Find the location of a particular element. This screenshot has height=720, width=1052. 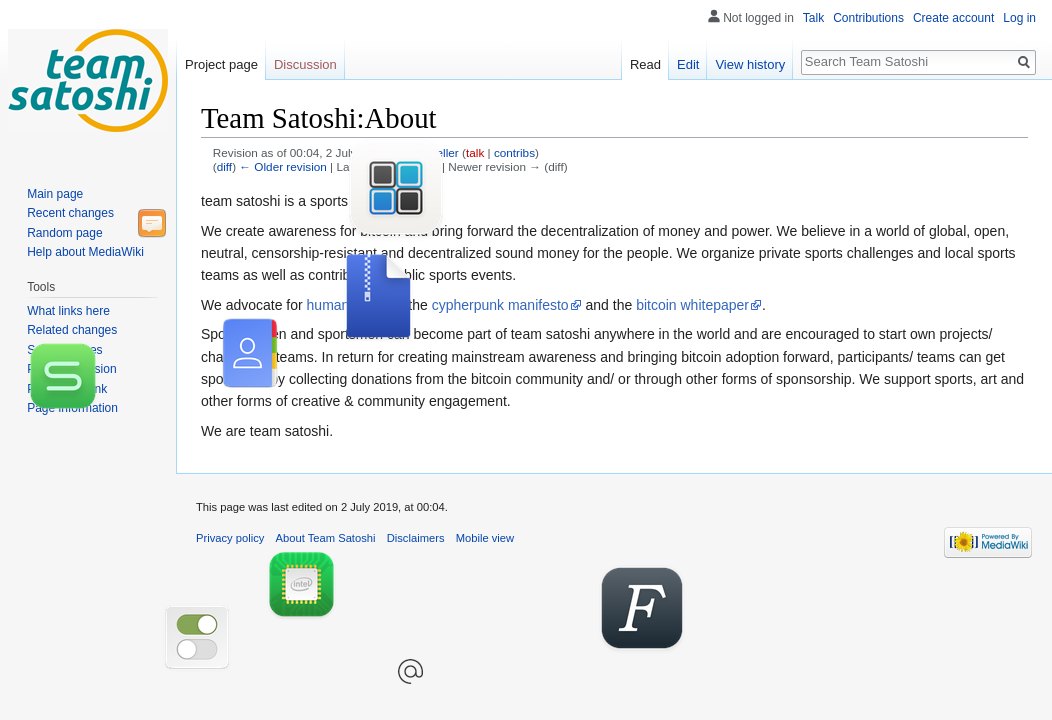

open font management app is located at coordinates (642, 608).